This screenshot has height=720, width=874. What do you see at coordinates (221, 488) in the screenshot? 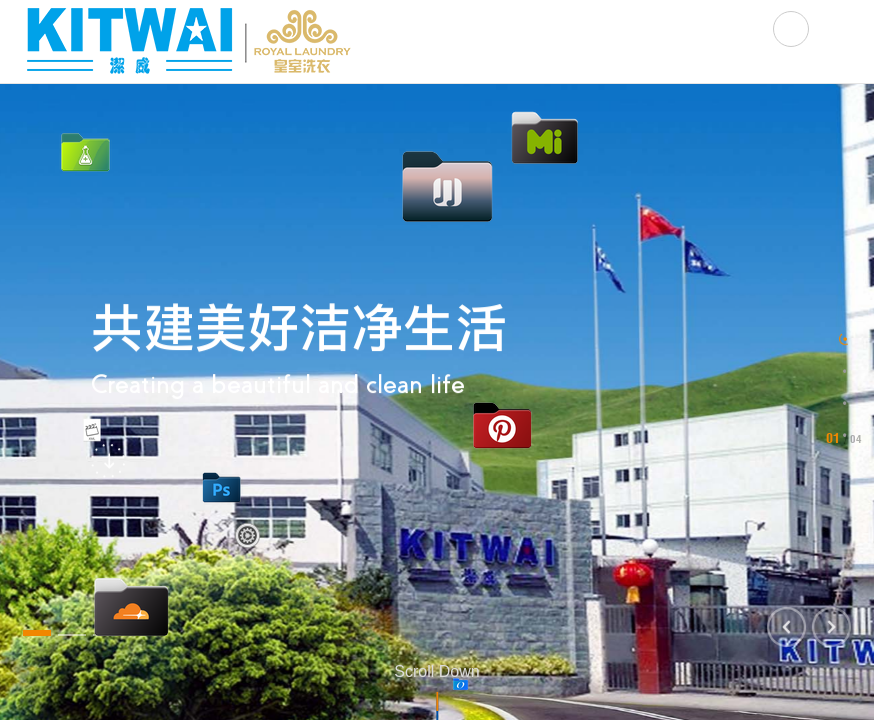
I see `open folder containing adobe photoshop files` at bounding box center [221, 488].